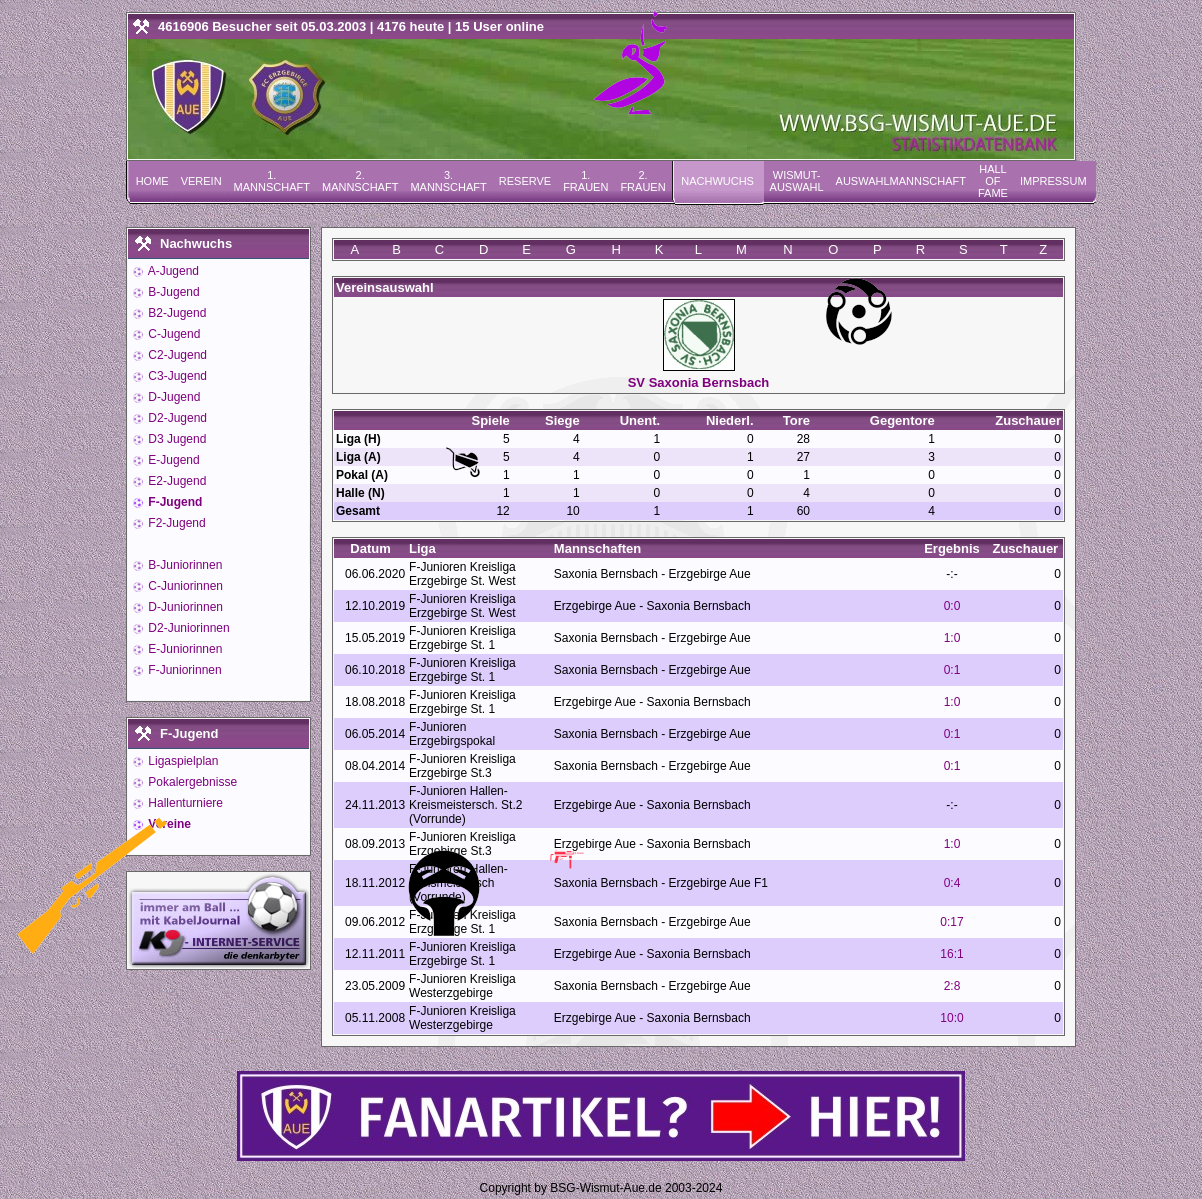 This screenshot has width=1202, height=1199. Describe the element at coordinates (634, 62) in the screenshot. I see `pelican character or mascot in a game` at that location.